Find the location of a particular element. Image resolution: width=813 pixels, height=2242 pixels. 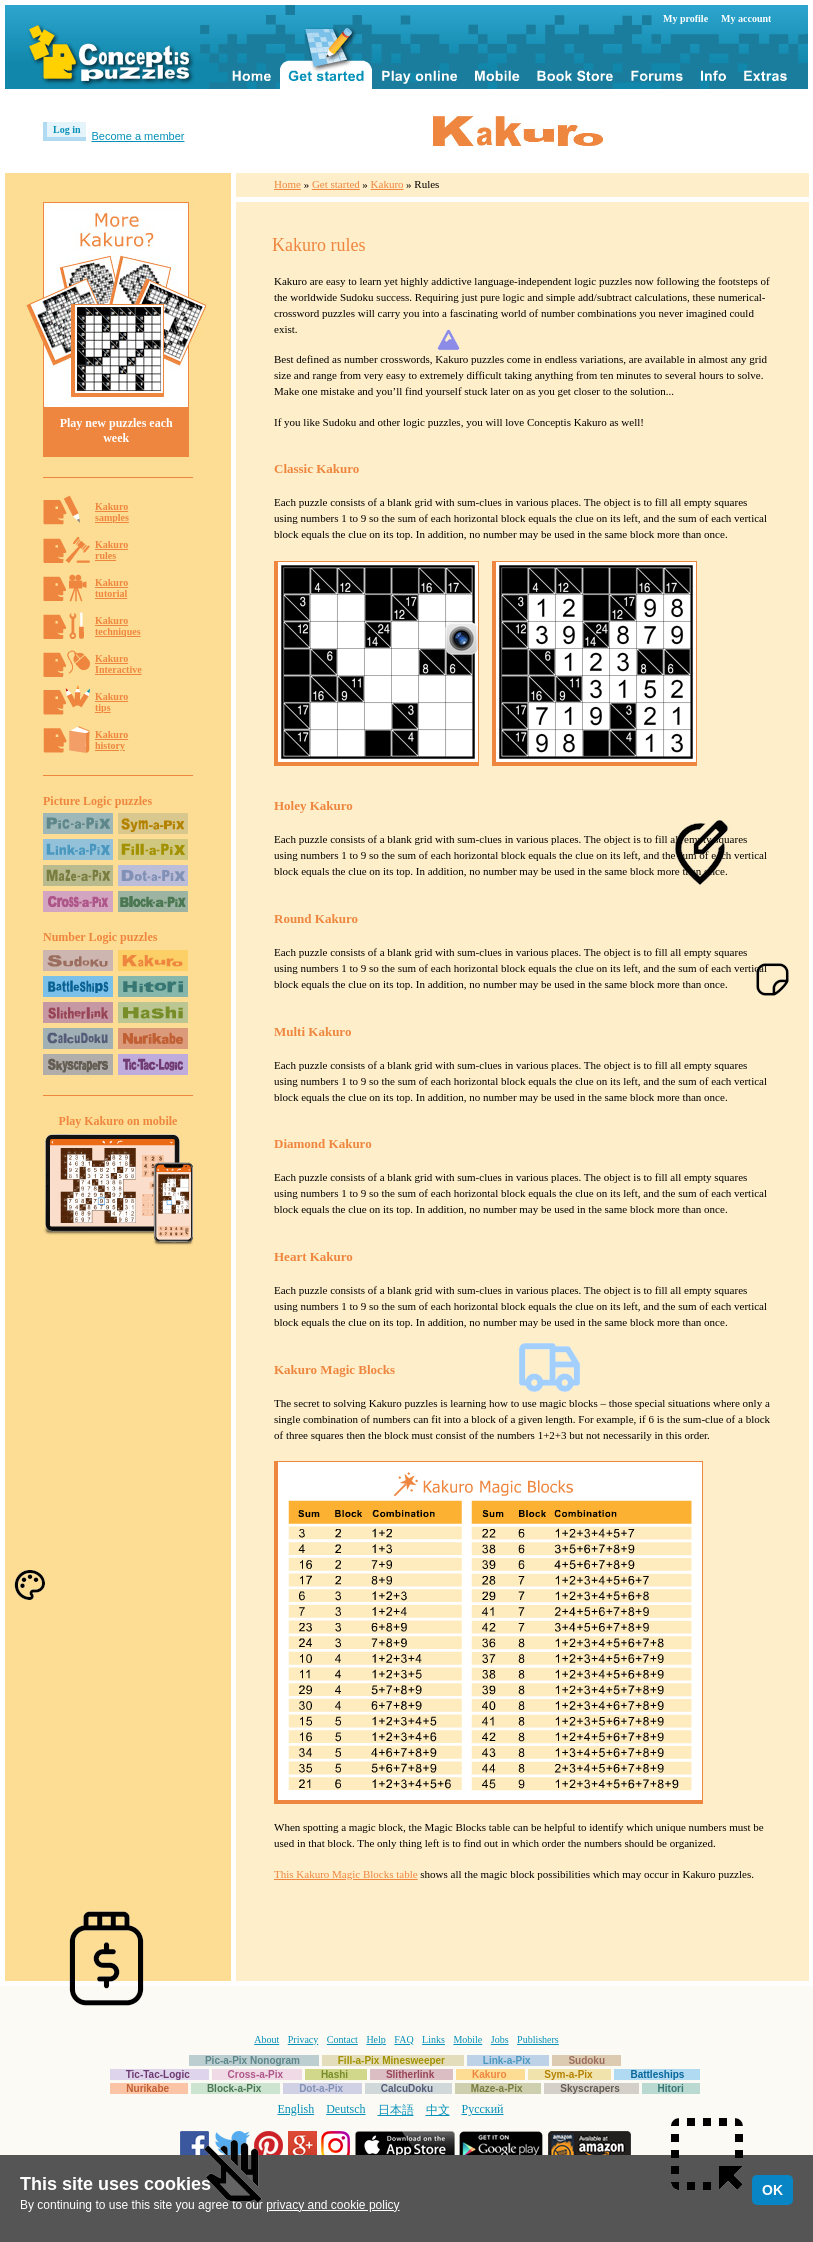

view outdoor or nature-related content is located at coordinates (448, 340).